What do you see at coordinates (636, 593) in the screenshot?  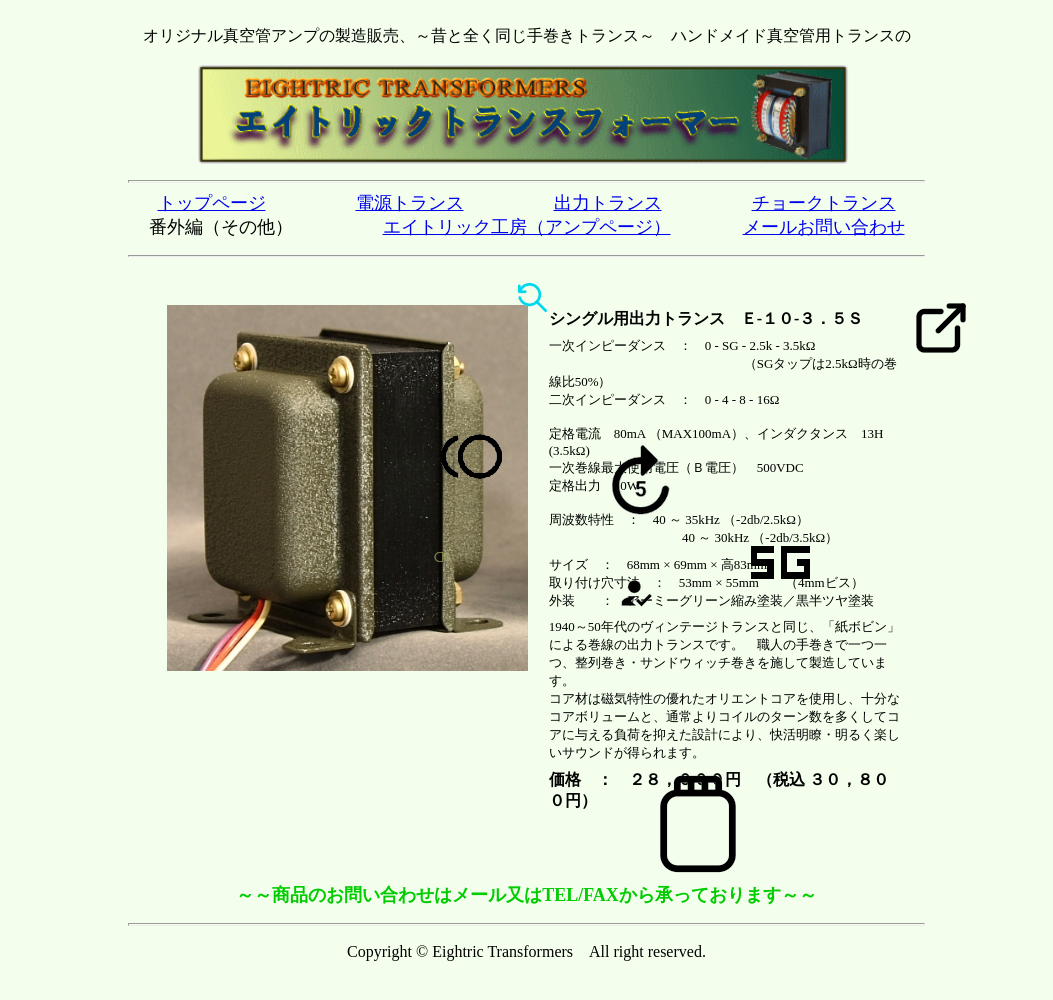 I see `verify or approve a user account` at bounding box center [636, 593].